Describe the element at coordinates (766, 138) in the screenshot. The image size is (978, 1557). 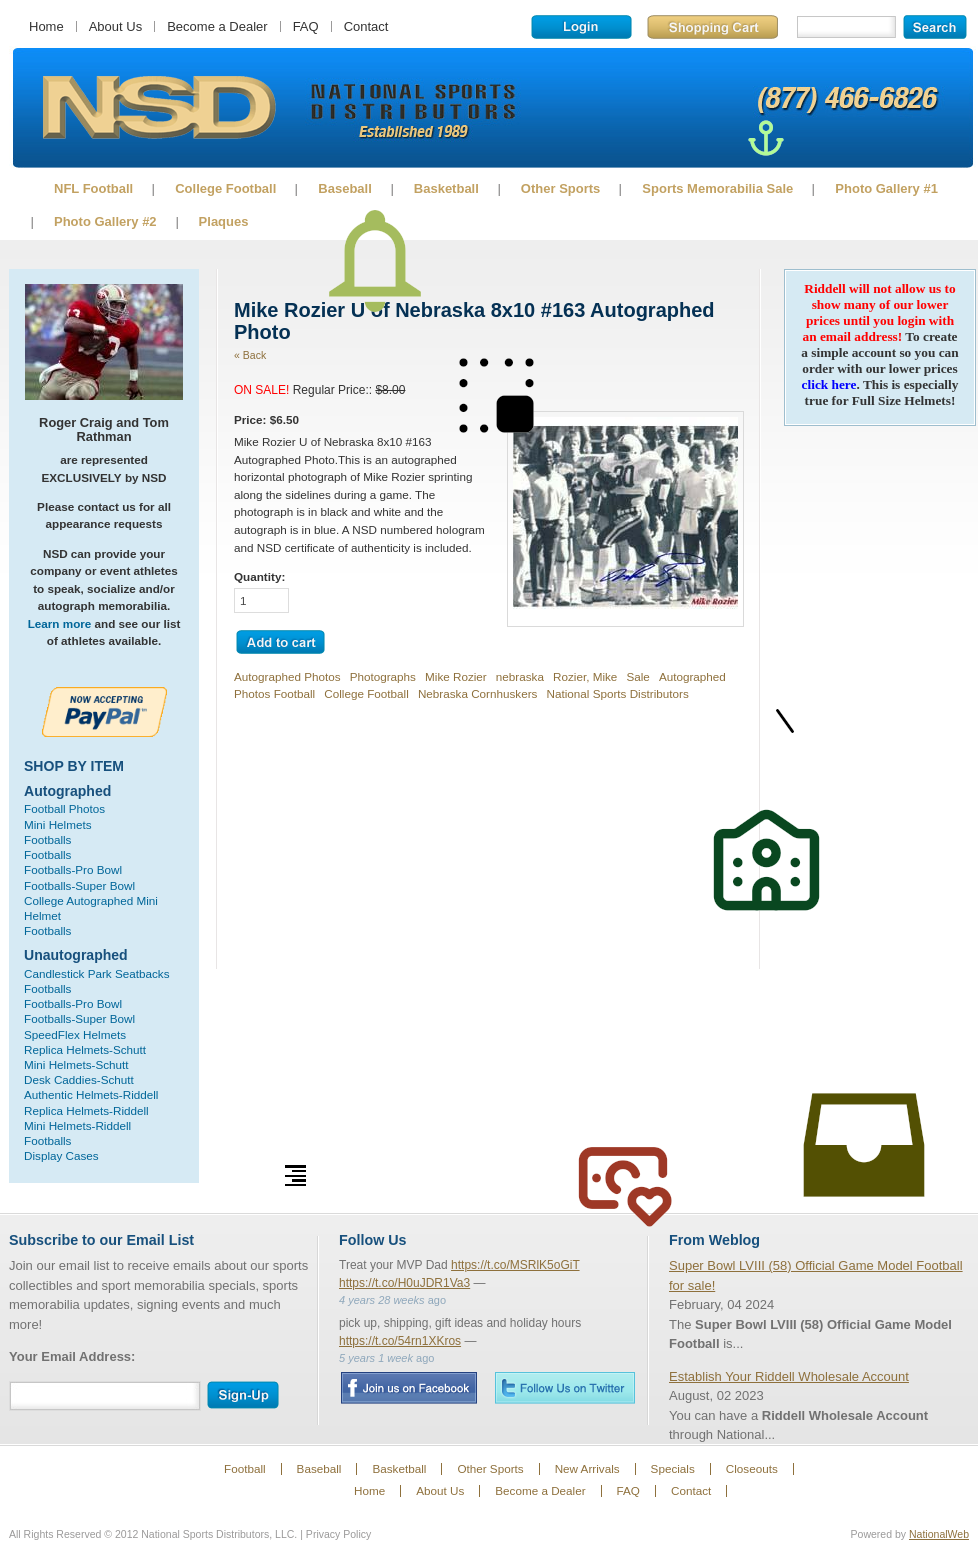
I see `anchor element to a fixed position` at that location.